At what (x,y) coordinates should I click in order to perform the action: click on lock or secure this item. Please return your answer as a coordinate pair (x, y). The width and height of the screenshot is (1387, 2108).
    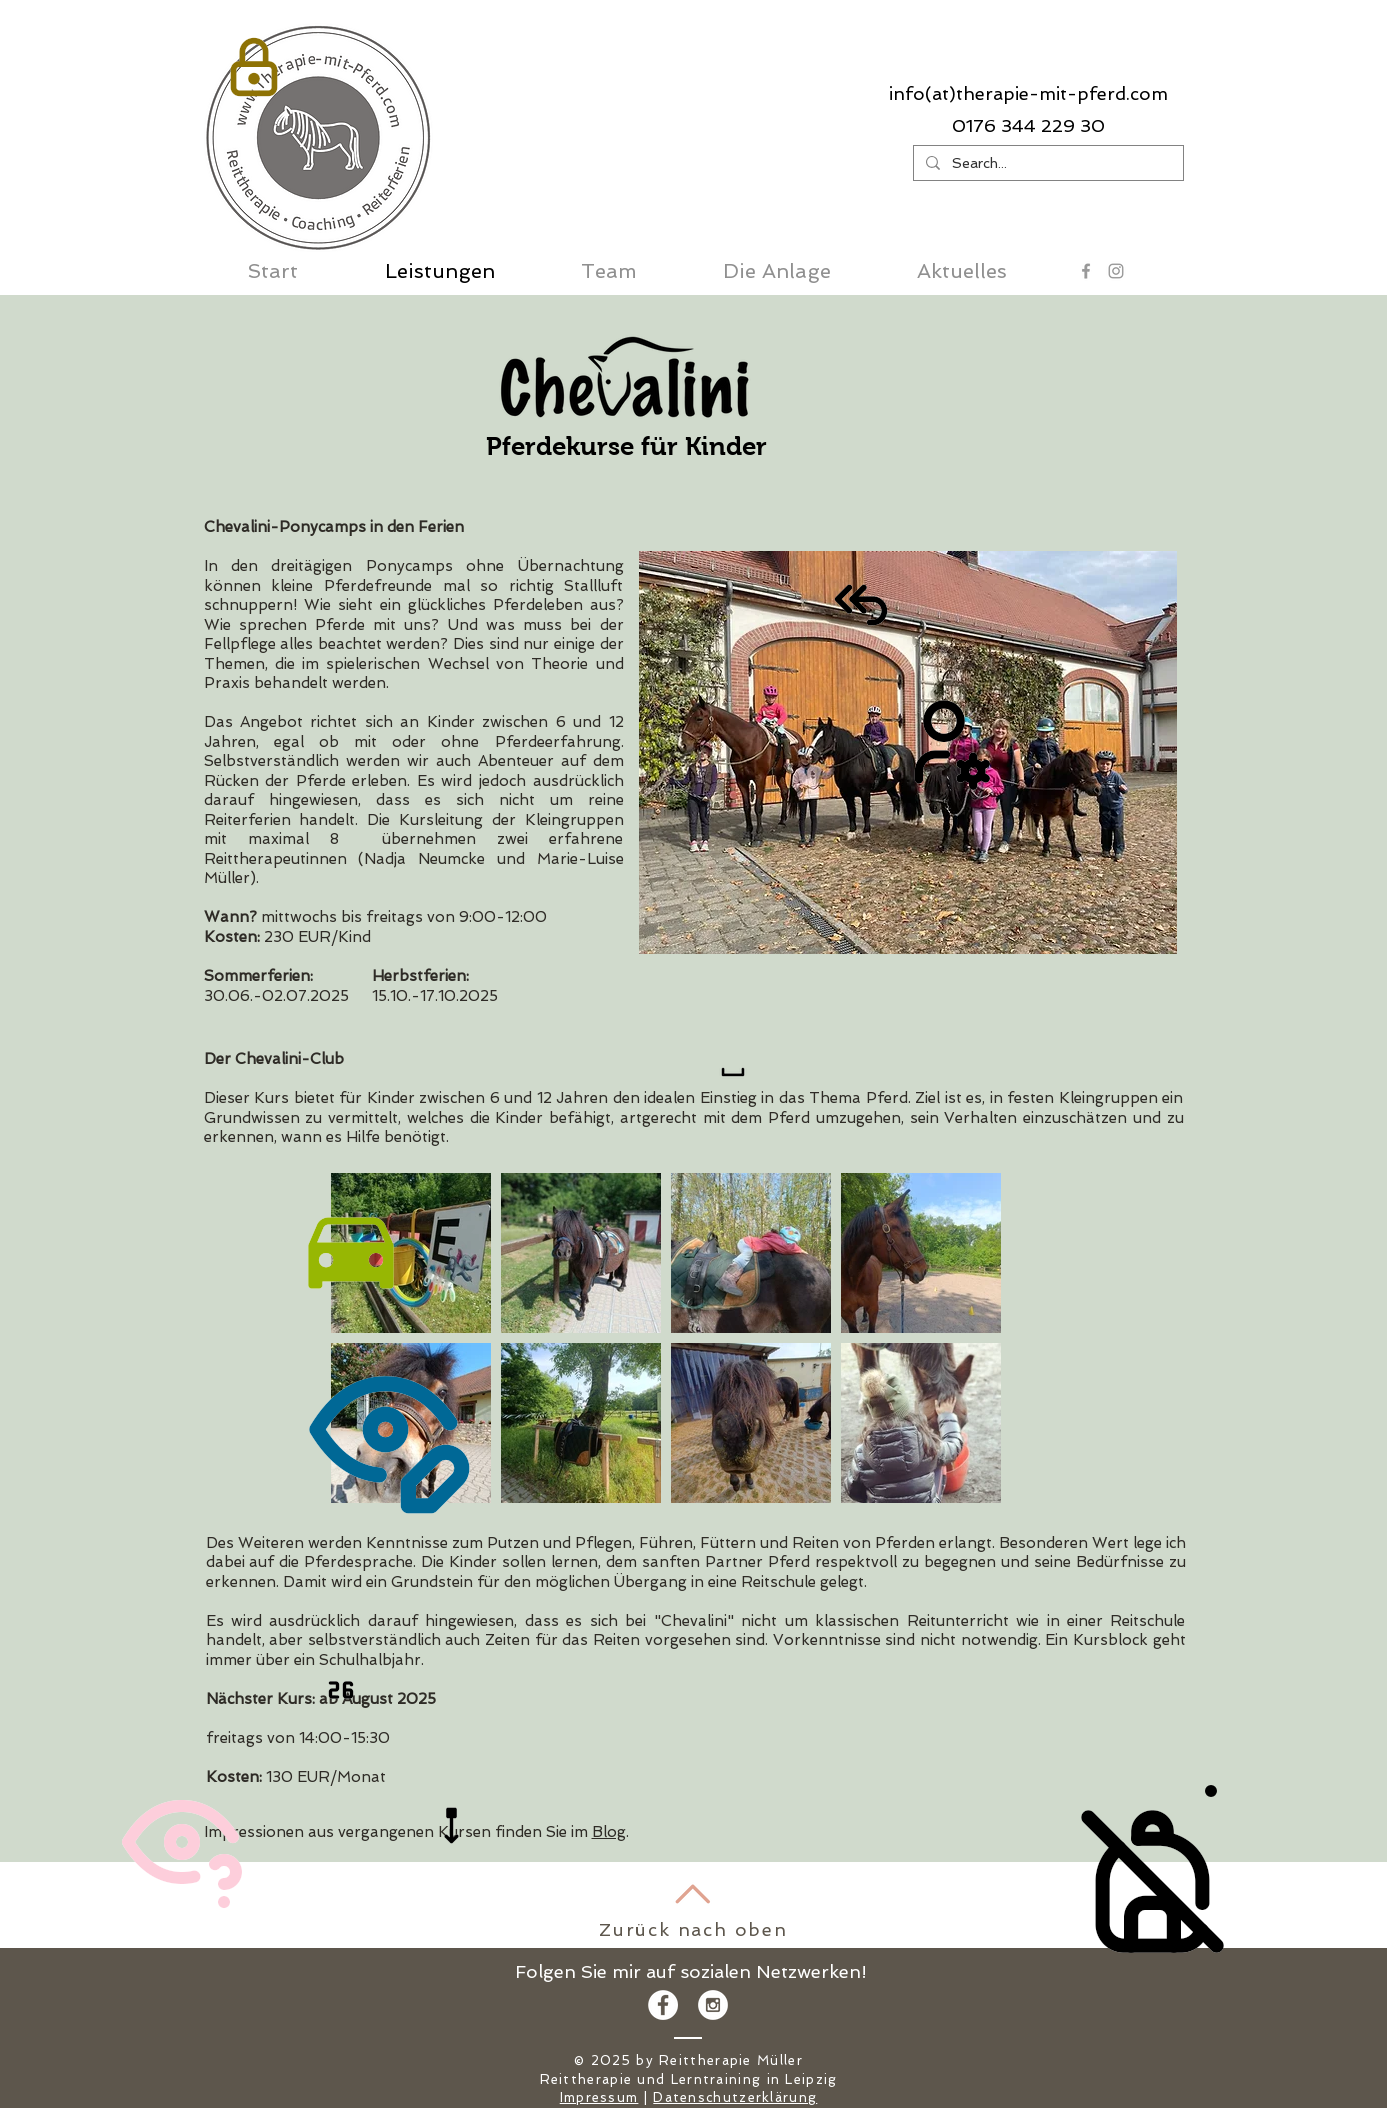
    Looking at the image, I should click on (254, 67).